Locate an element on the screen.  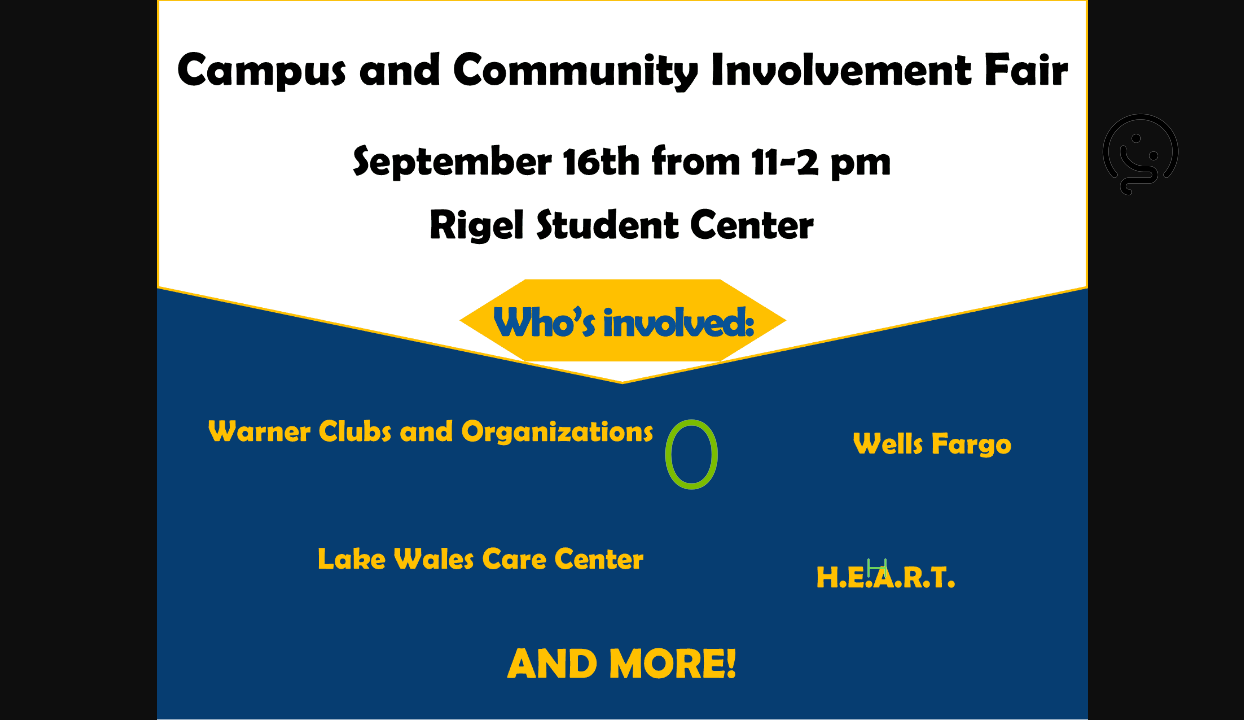
indicates zero or no items is located at coordinates (691, 454).